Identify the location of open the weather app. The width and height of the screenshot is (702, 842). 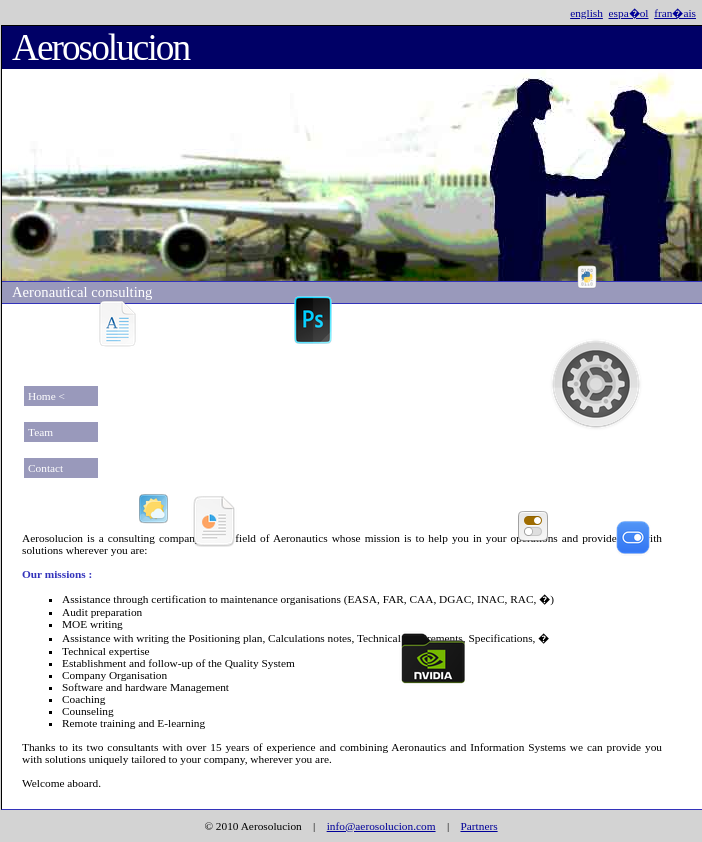
(153, 508).